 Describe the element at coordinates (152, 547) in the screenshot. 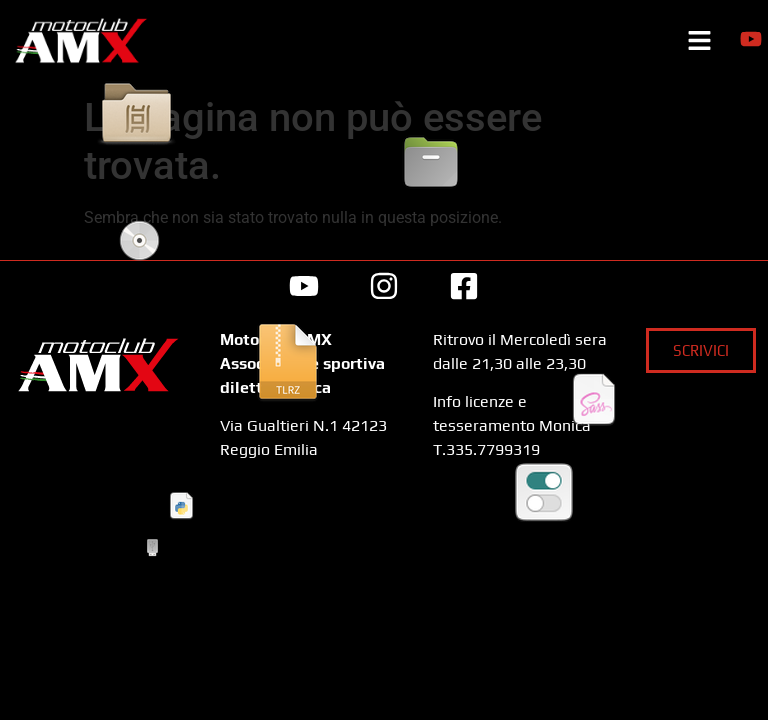

I see `removable USB storage device` at that location.